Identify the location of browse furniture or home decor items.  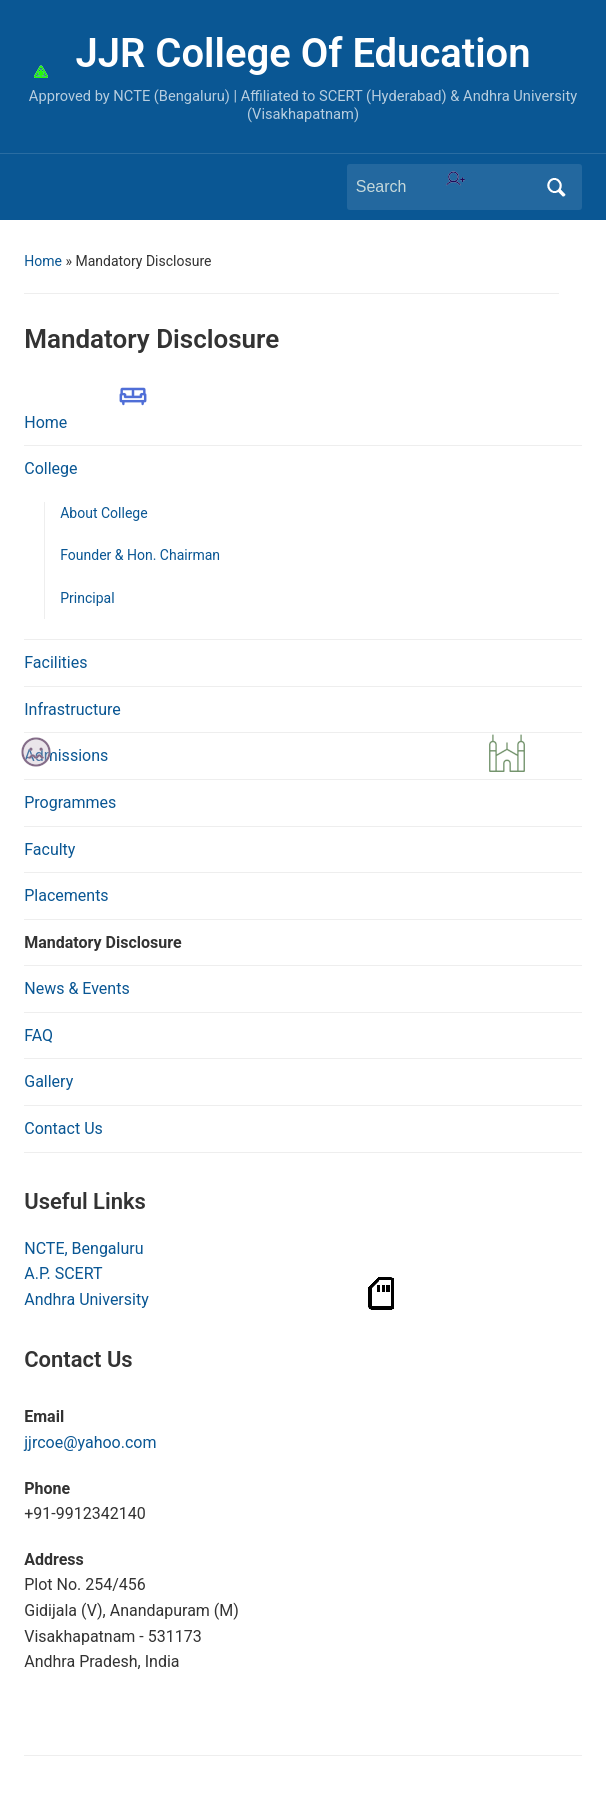
(133, 396).